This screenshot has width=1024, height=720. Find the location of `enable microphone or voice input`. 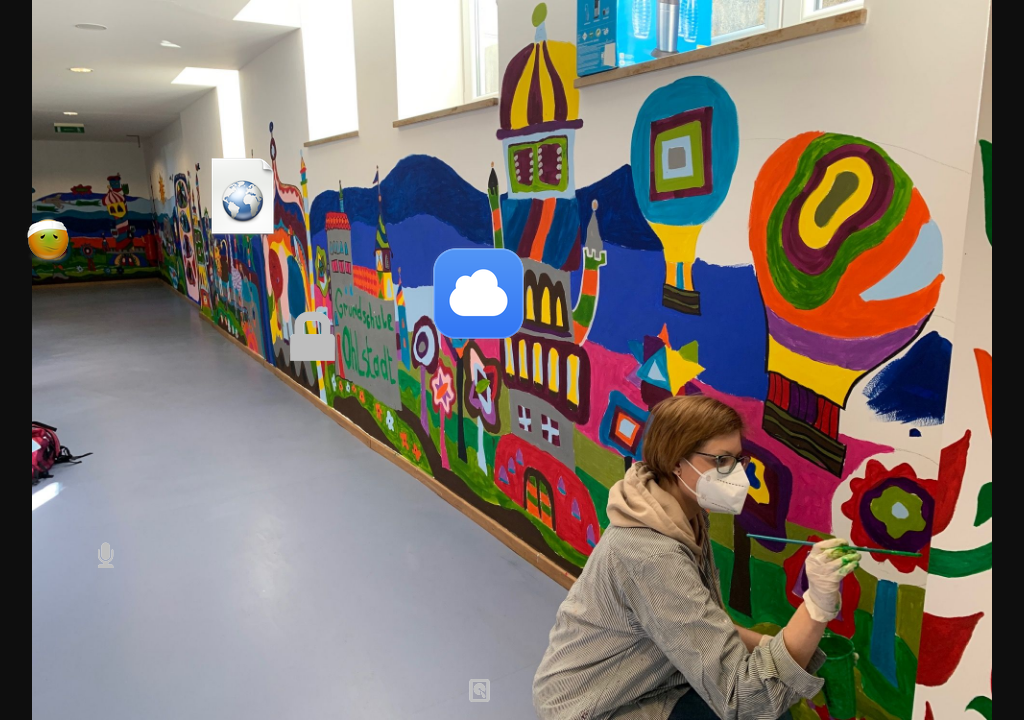

enable microphone or voice input is located at coordinates (106, 554).